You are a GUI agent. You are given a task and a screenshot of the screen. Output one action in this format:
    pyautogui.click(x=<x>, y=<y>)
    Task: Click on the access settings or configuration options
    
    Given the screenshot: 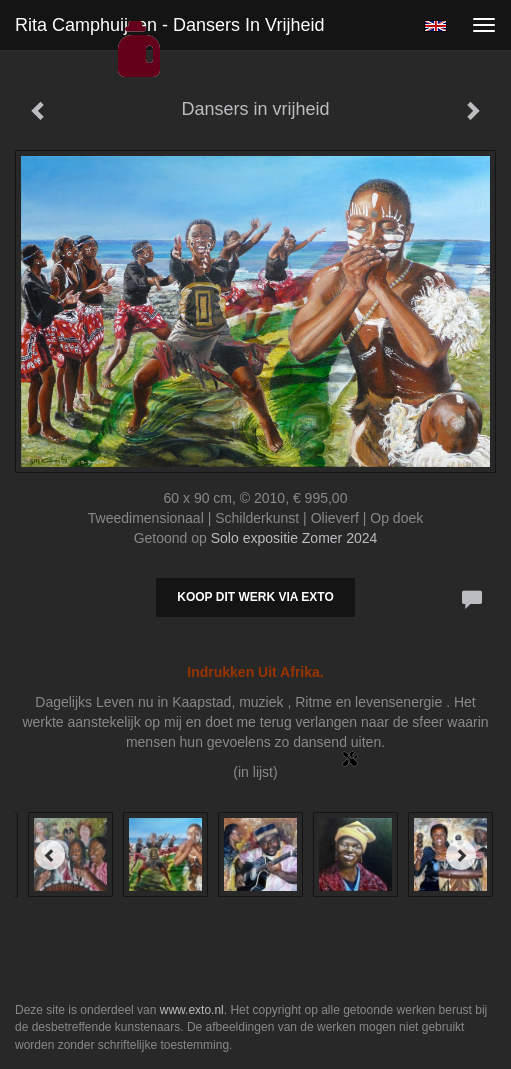 What is the action you would take?
    pyautogui.click(x=350, y=759)
    